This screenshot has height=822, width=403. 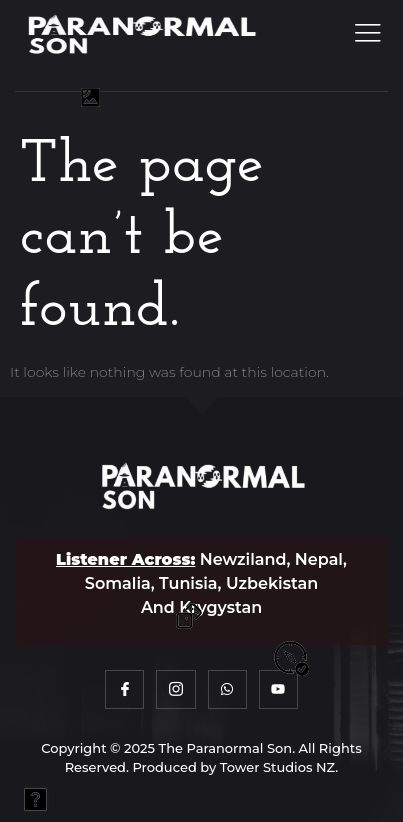 I want to click on access help center or support resources, so click(x=35, y=799).